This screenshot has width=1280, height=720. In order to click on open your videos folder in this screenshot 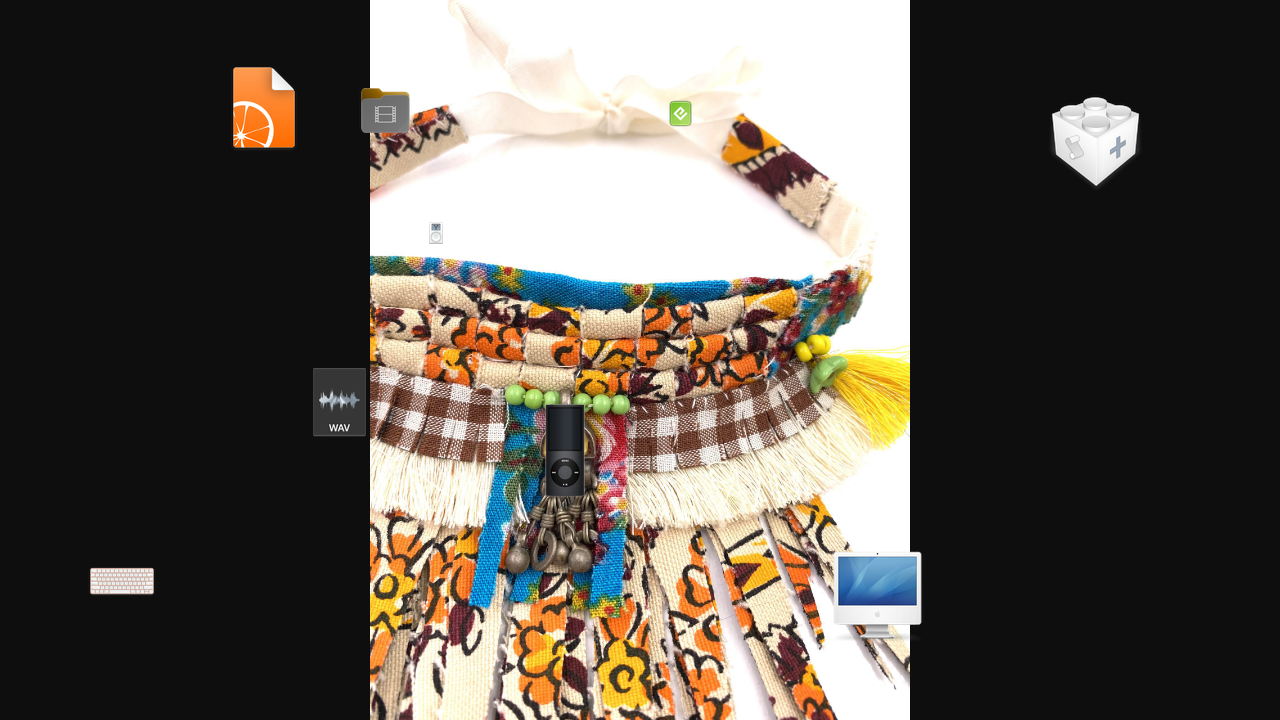, I will do `click(385, 110)`.